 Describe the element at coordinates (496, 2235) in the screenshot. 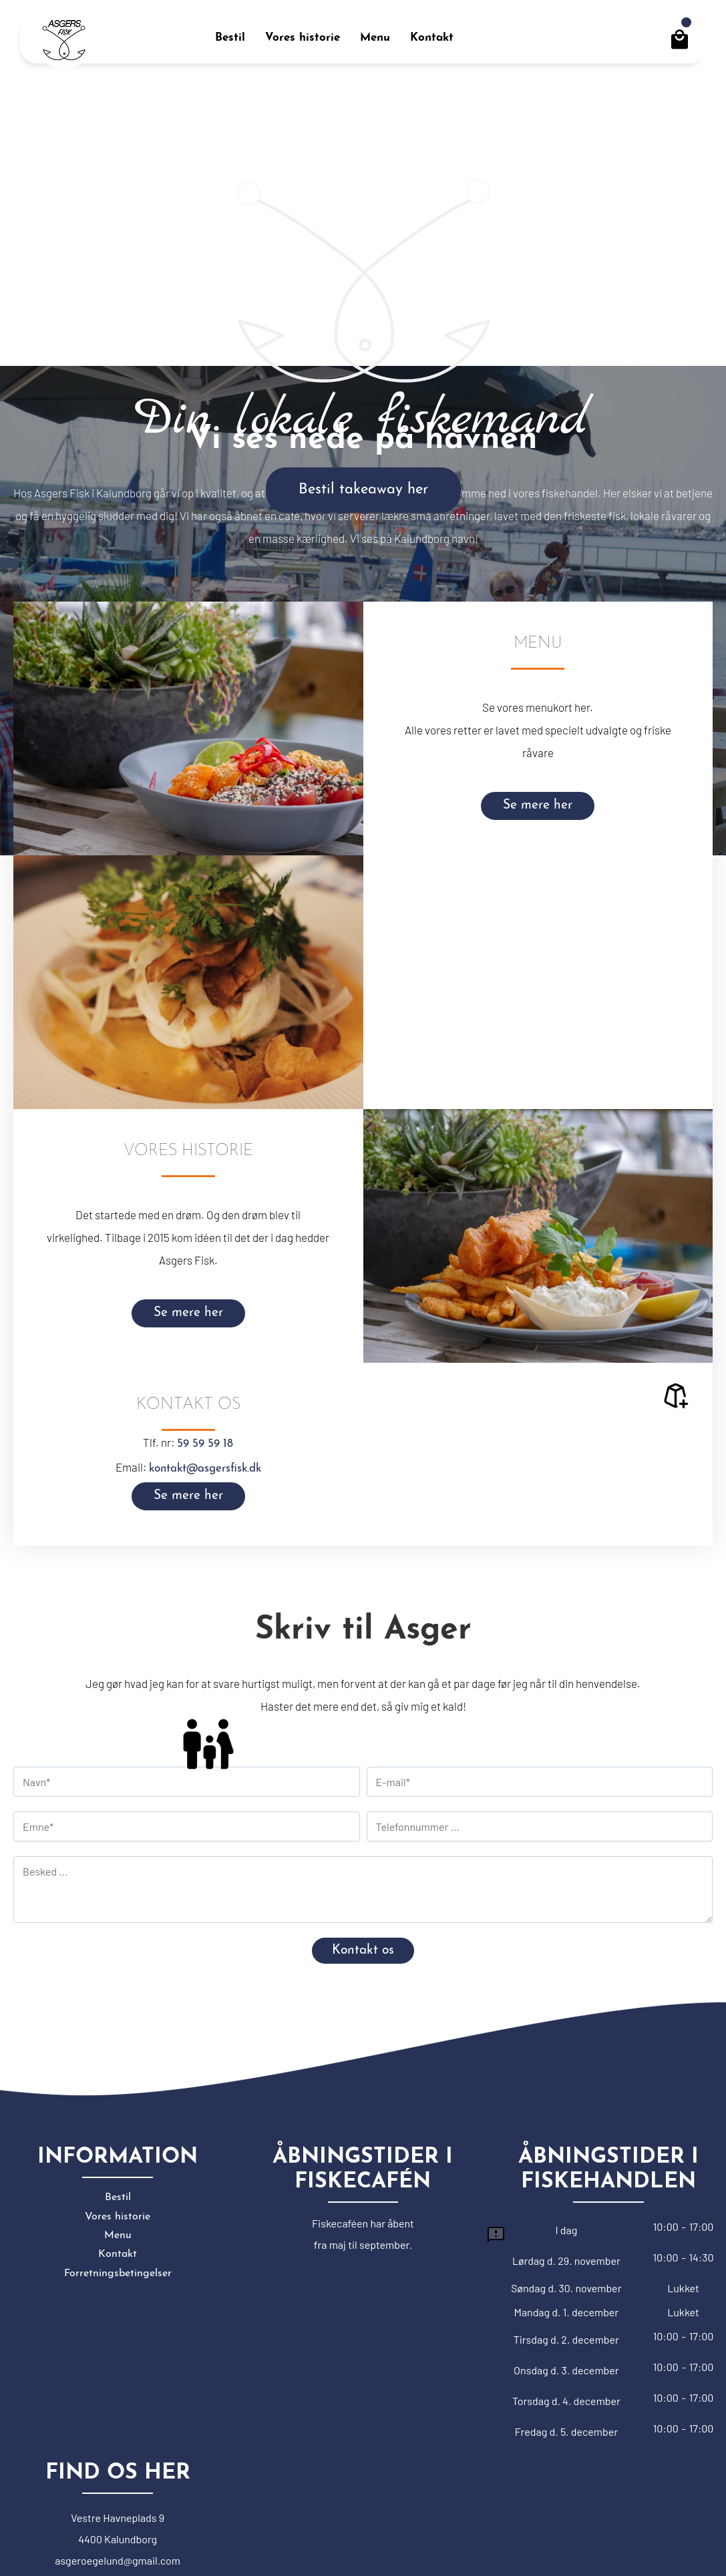

I see `submit feedback or report an issue` at that location.